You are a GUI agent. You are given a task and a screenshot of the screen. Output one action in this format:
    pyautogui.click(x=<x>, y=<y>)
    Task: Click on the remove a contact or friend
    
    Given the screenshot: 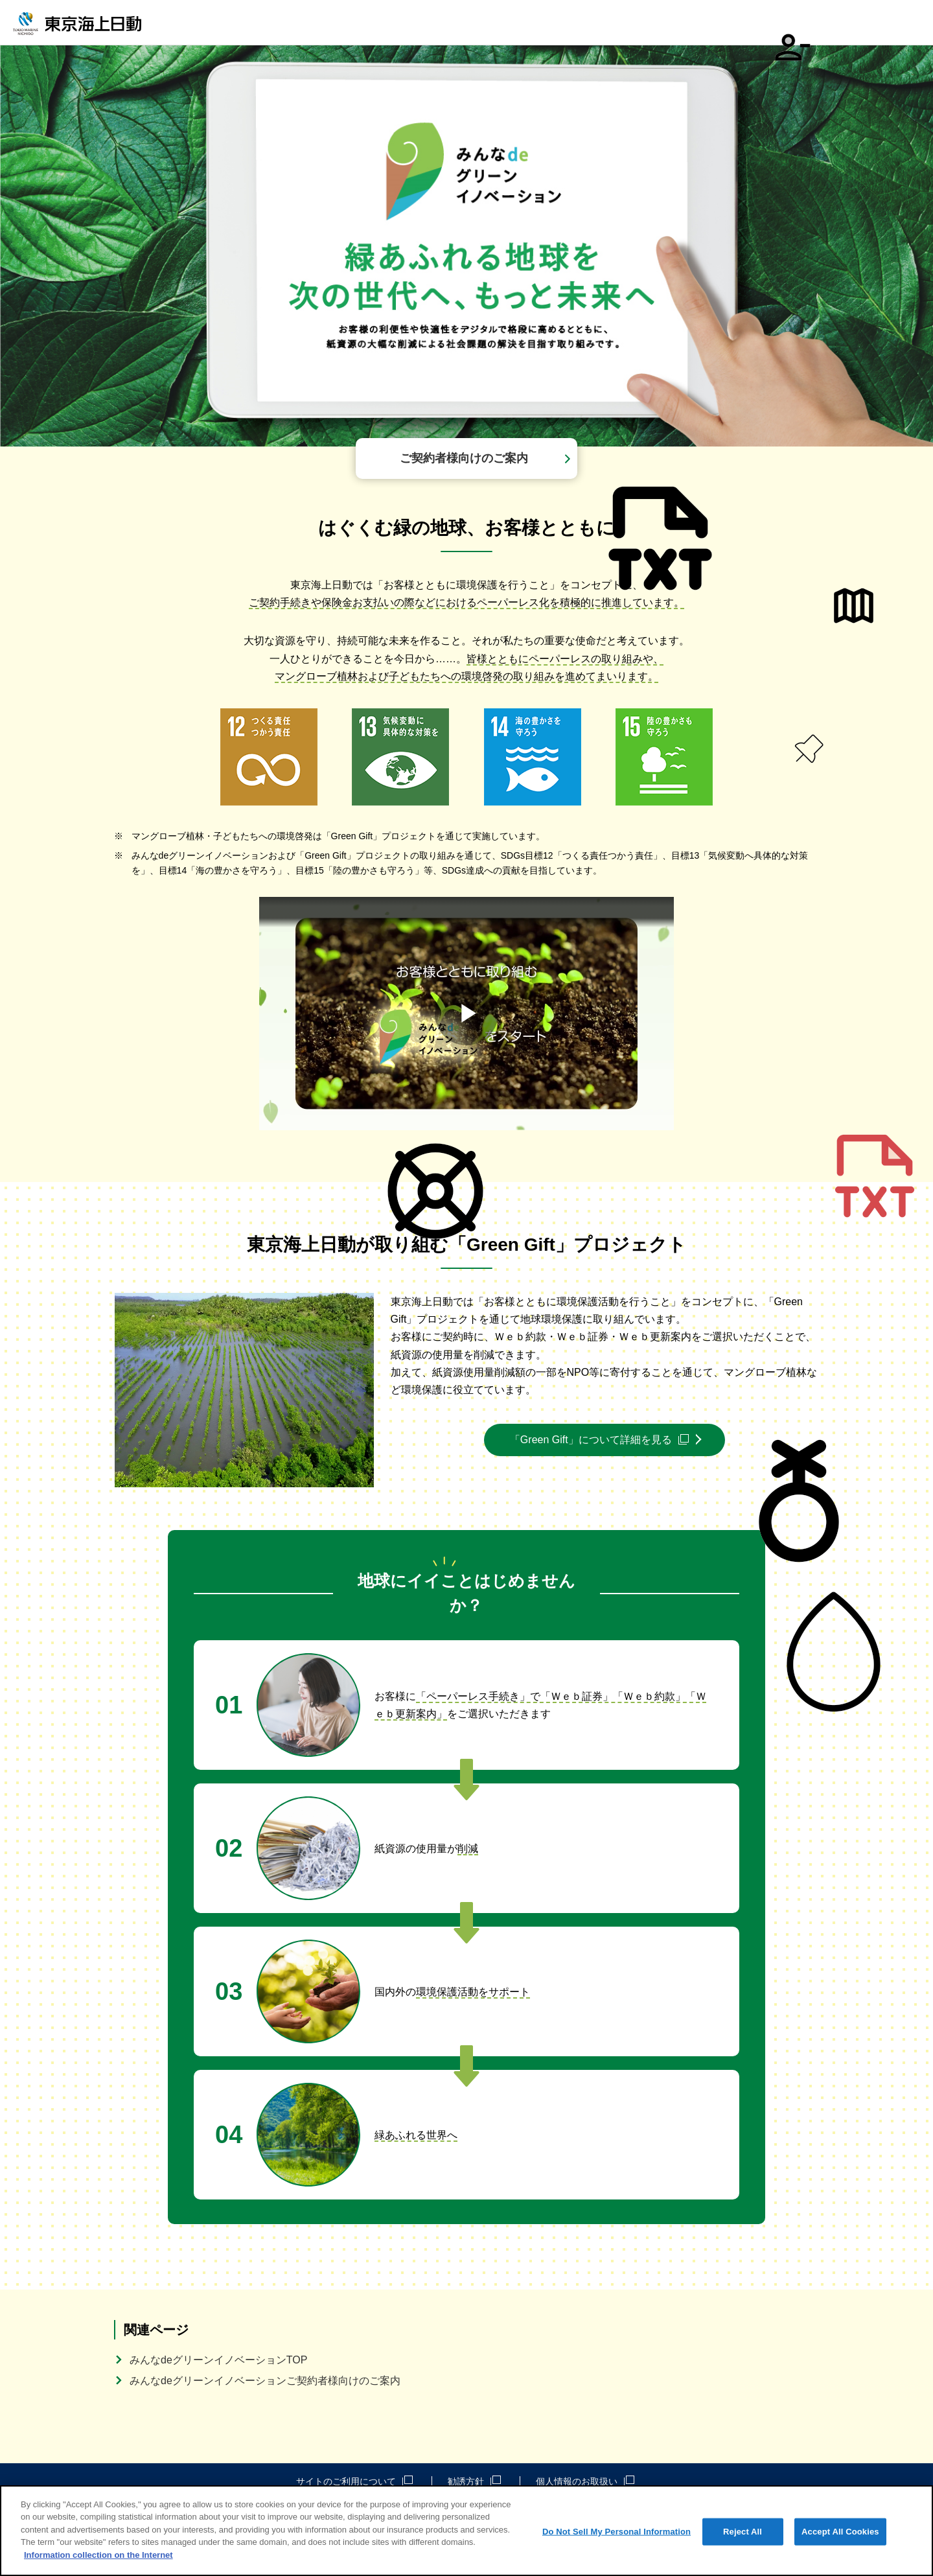 What is the action you would take?
    pyautogui.click(x=792, y=47)
    